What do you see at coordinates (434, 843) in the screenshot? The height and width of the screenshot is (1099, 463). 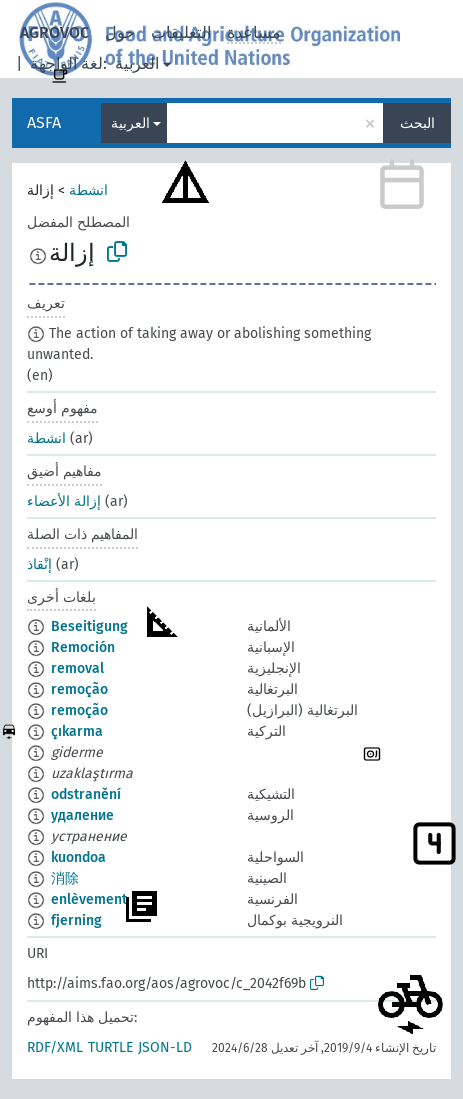 I see `select option 4 from a numbered list` at bounding box center [434, 843].